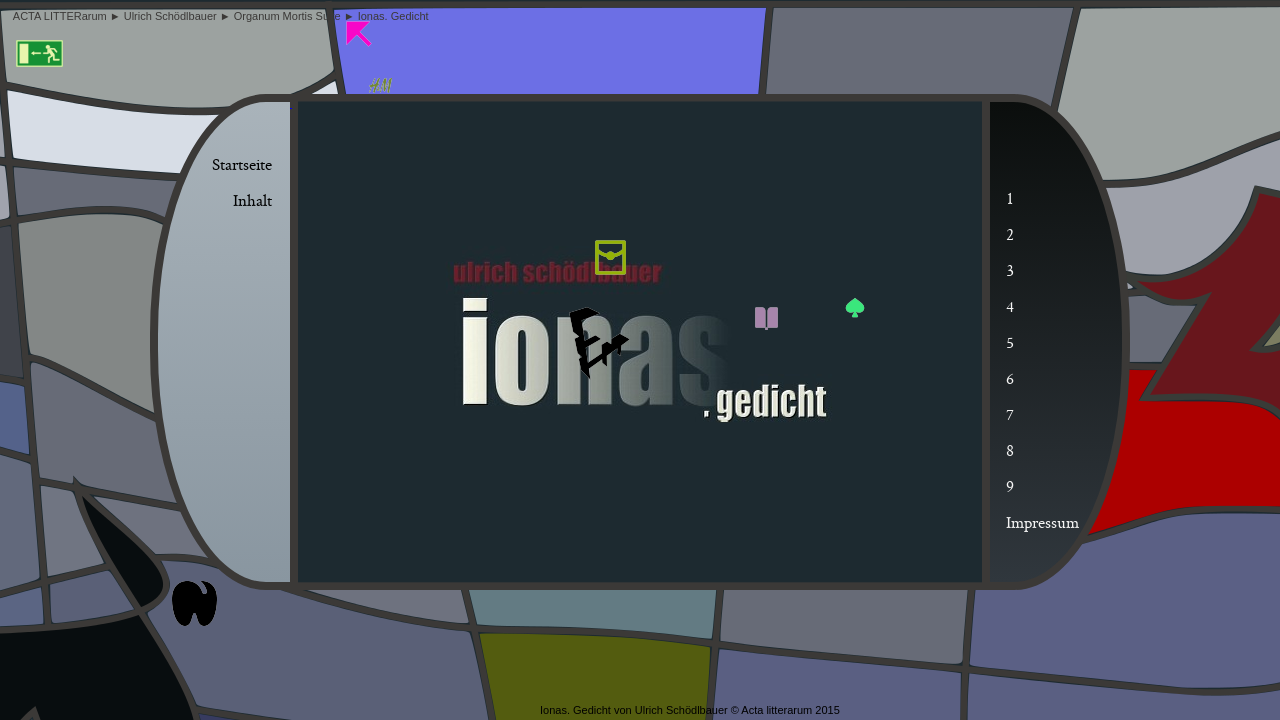  What do you see at coordinates (380, 85) in the screenshot?
I see `open the H&M shopping app` at bounding box center [380, 85].